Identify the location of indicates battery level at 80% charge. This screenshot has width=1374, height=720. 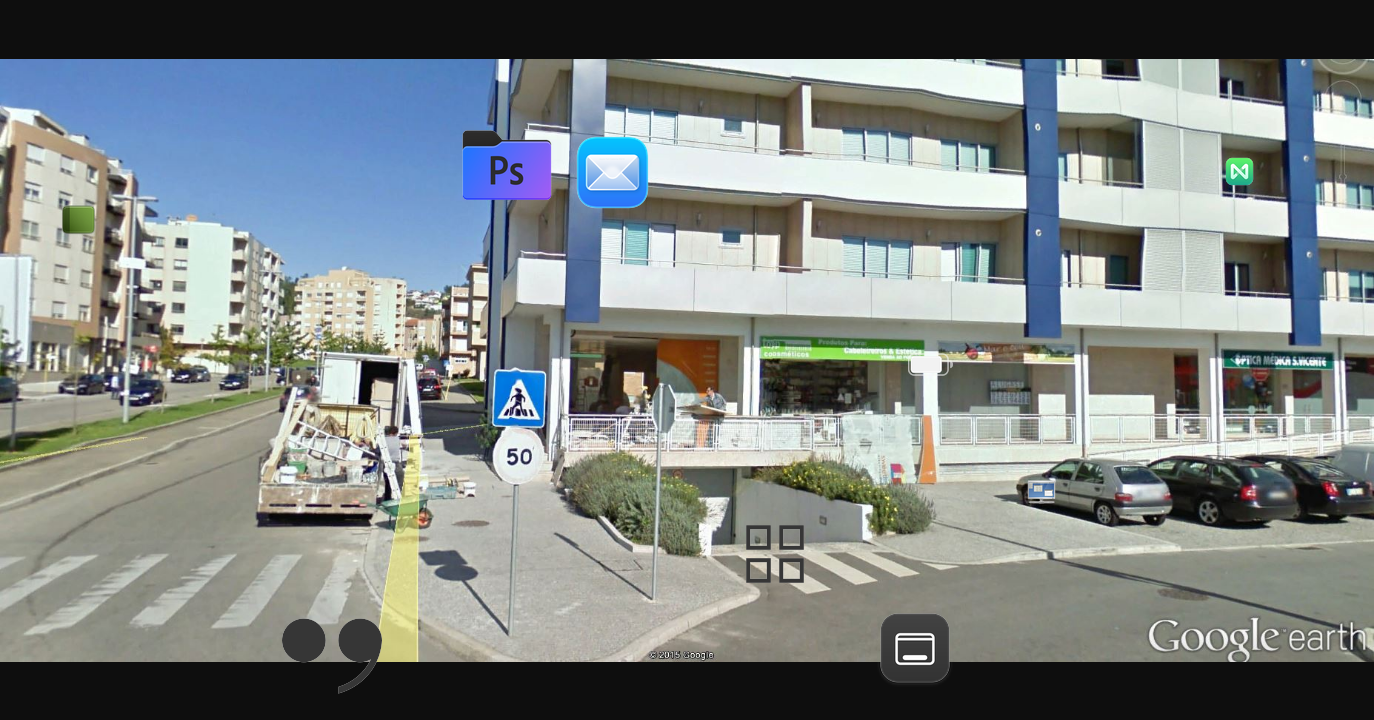
(930, 364).